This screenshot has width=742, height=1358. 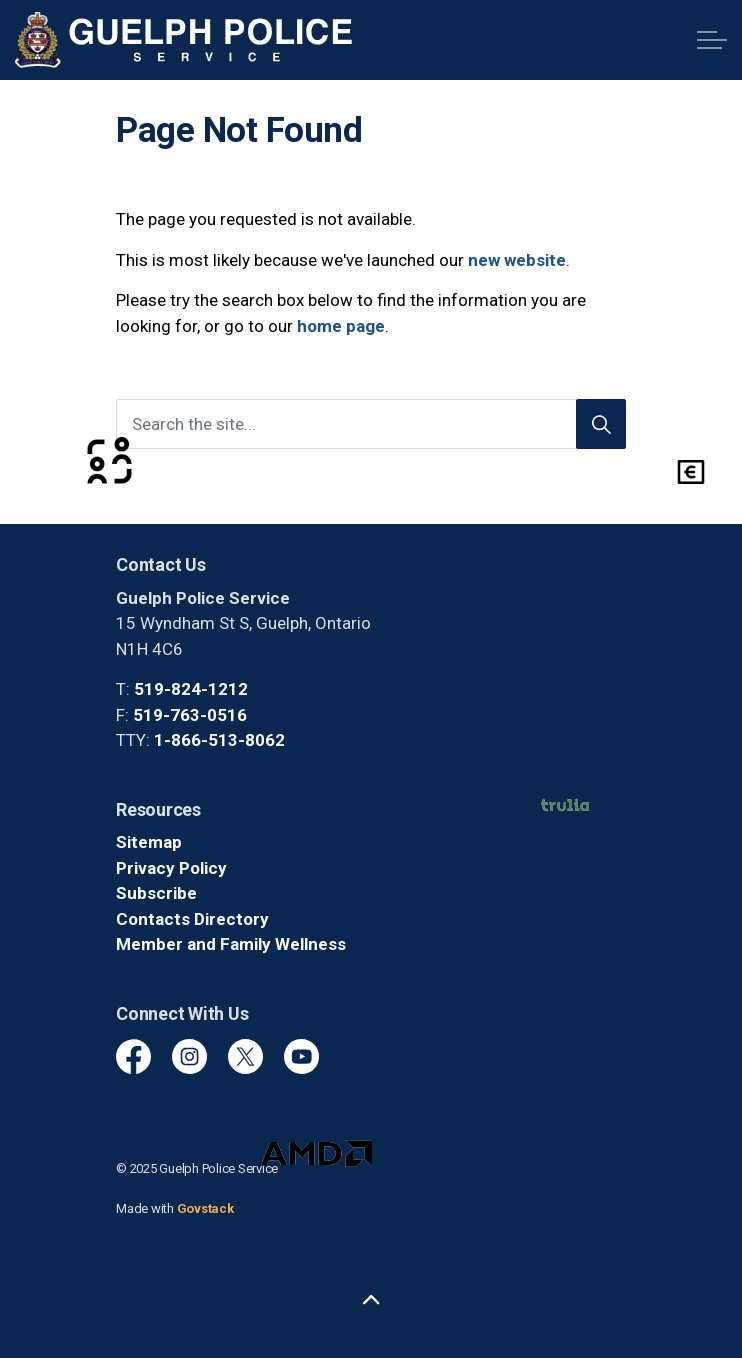 I want to click on peer-to-peer connection or transfer, so click(x=109, y=461).